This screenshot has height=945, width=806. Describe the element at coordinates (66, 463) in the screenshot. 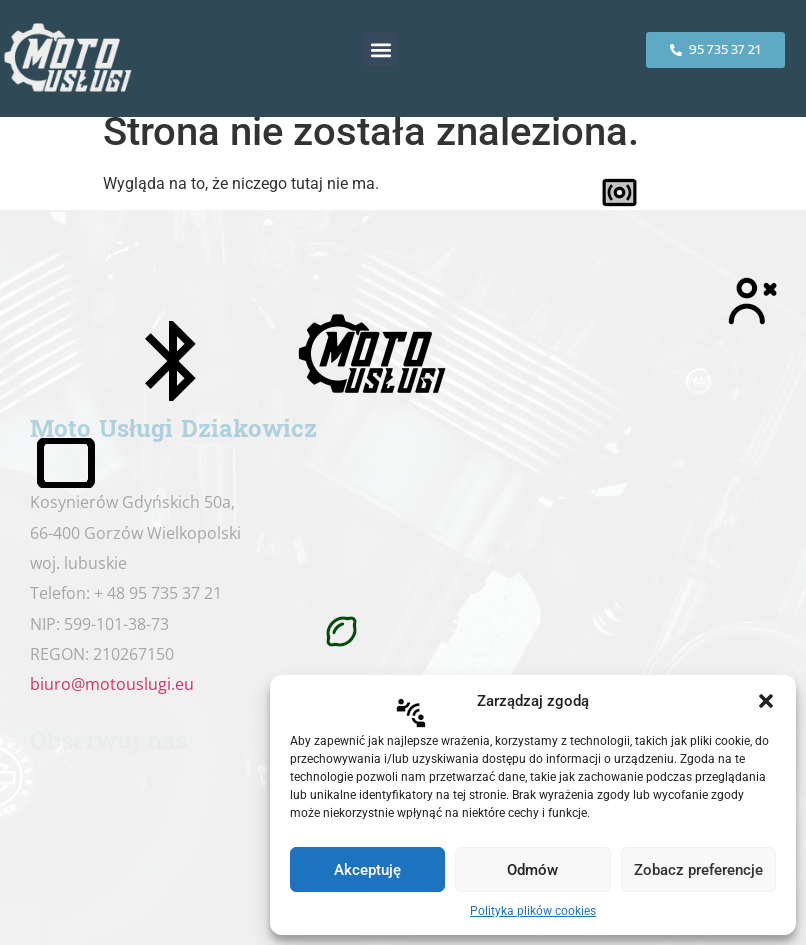

I see `crop image to 3:2 aspect ratio` at that location.